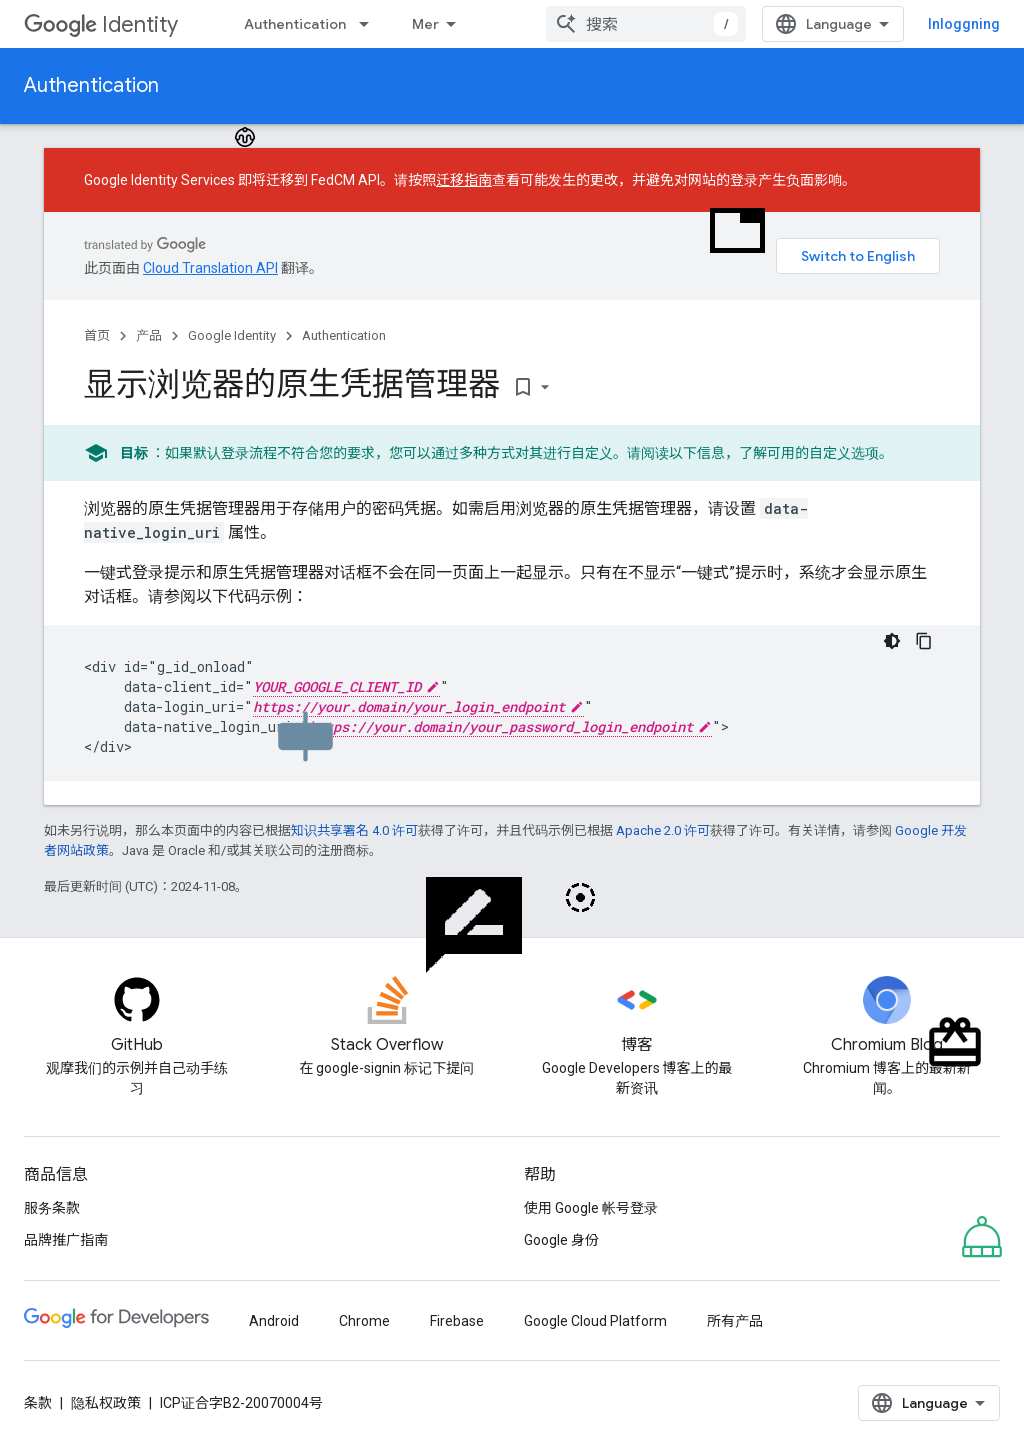  Describe the element at coordinates (580, 897) in the screenshot. I see `apply tilt-shift blur effect to photo` at that location.